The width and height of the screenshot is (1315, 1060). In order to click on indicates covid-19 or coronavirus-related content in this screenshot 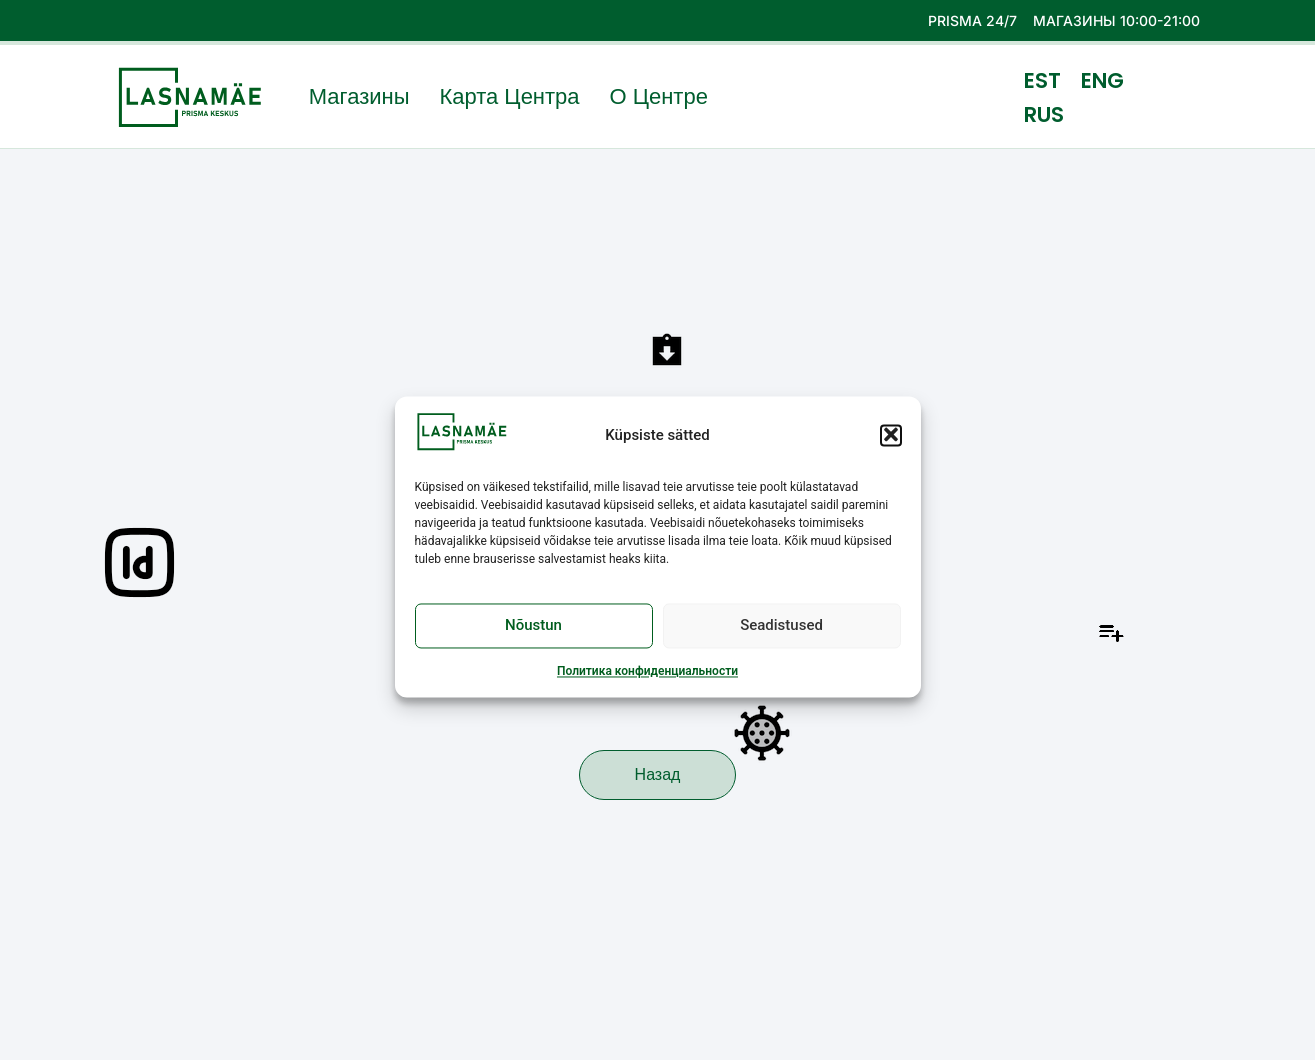, I will do `click(762, 733)`.